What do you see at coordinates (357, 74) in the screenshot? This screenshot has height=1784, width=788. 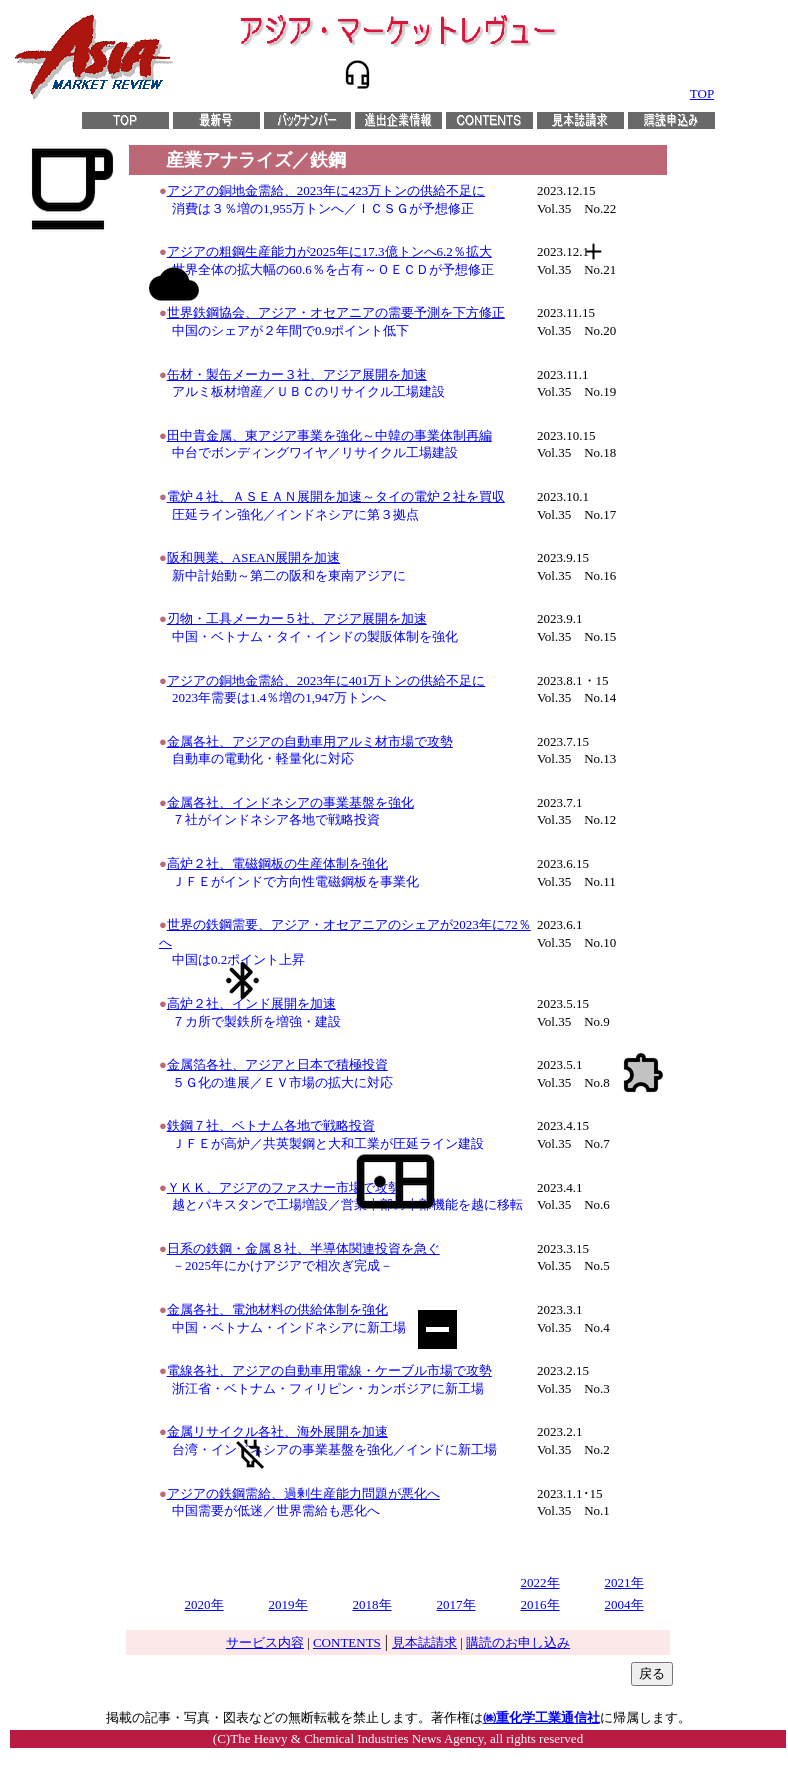 I see `contact customer support` at bounding box center [357, 74].